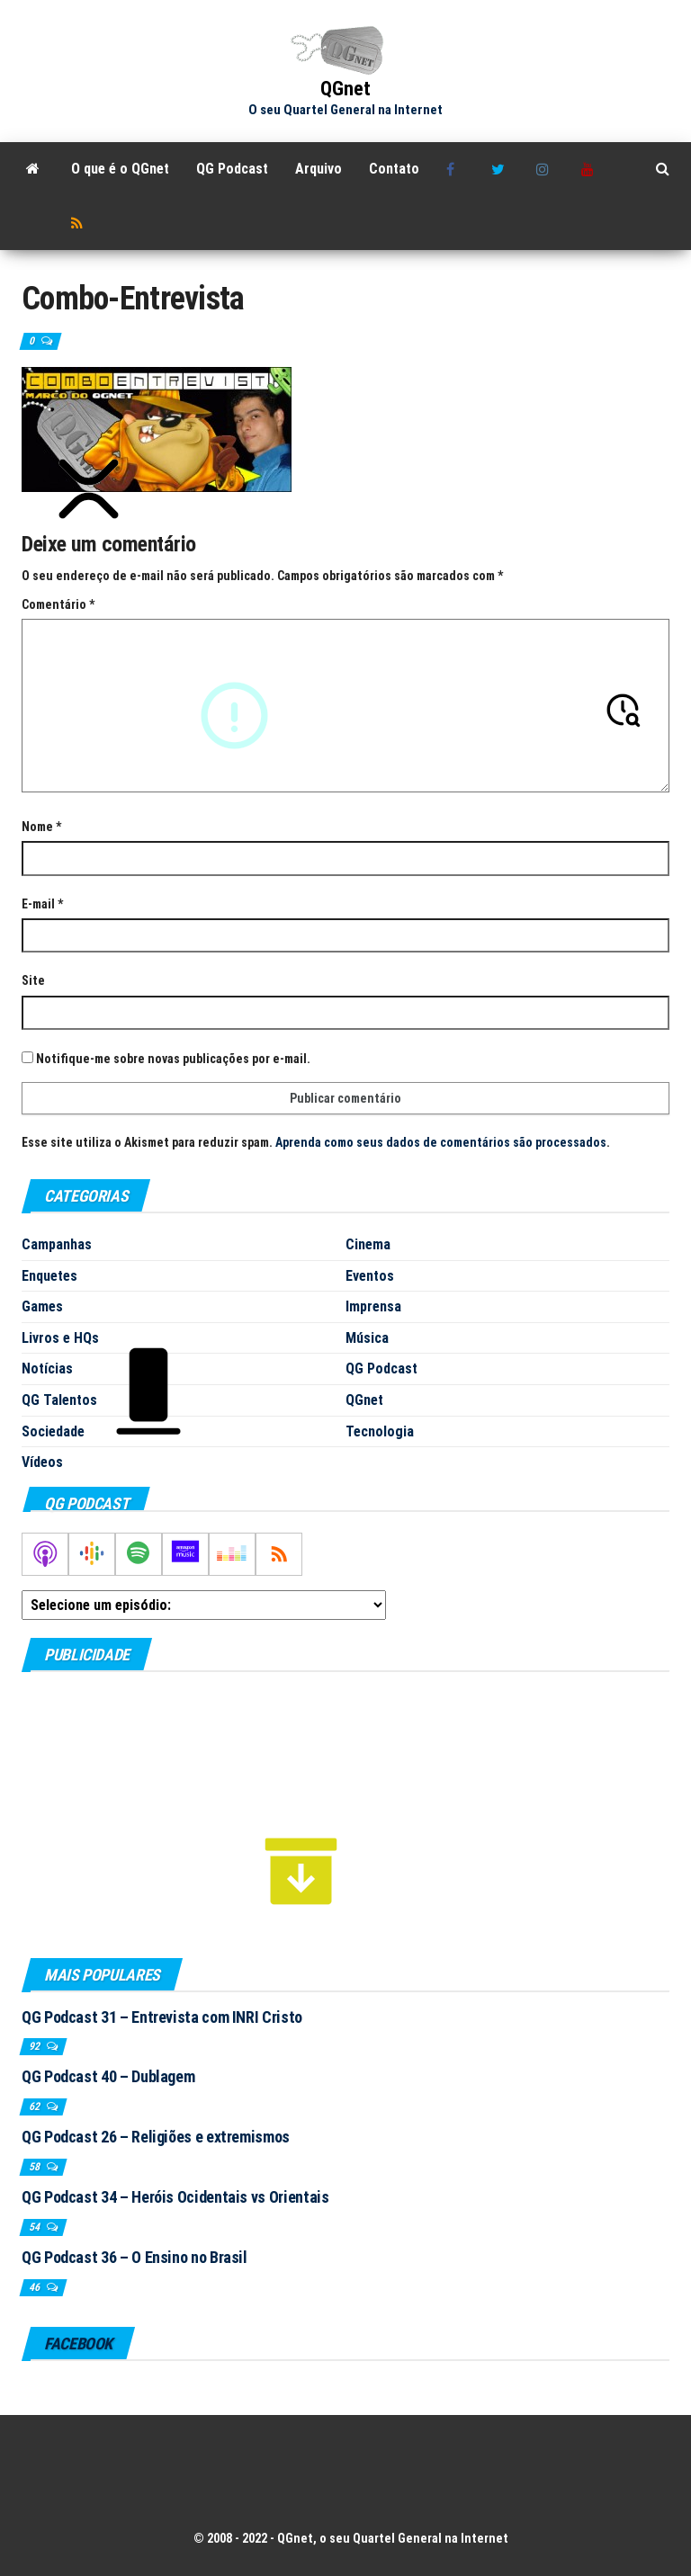 This screenshot has height=2576, width=691. What do you see at coordinates (301, 1871) in the screenshot?
I see `archive this item` at bounding box center [301, 1871].